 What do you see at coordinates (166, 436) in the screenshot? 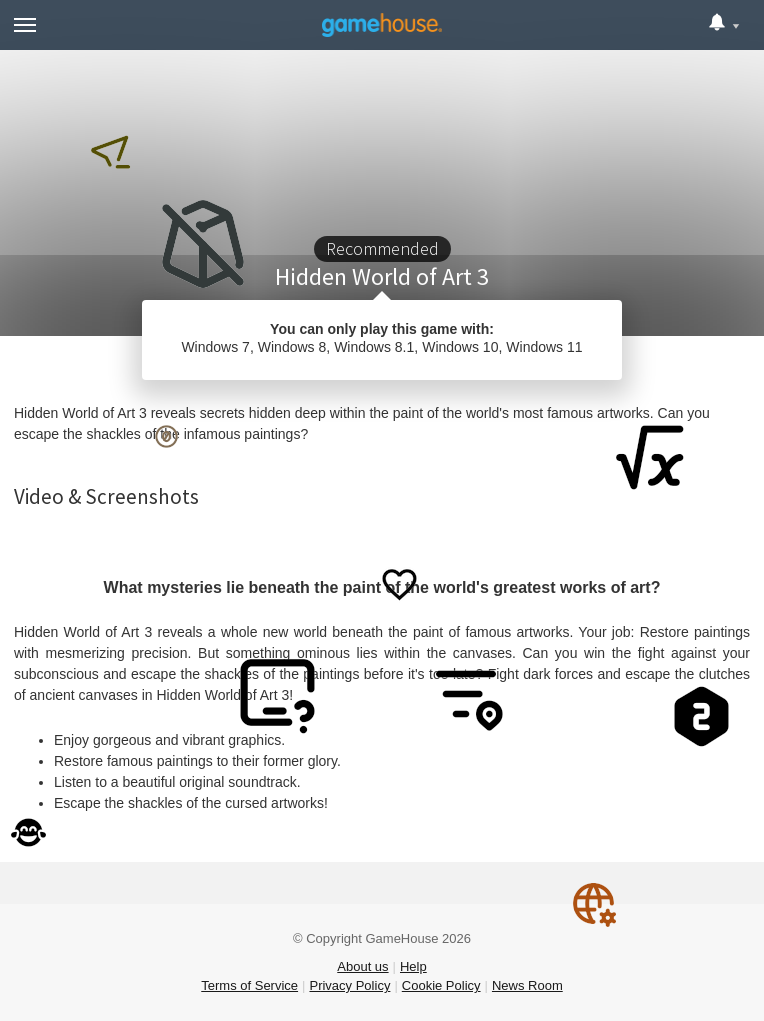
I see `indicates content is public domain (CC0 license)` at bounding box center [166, 436].